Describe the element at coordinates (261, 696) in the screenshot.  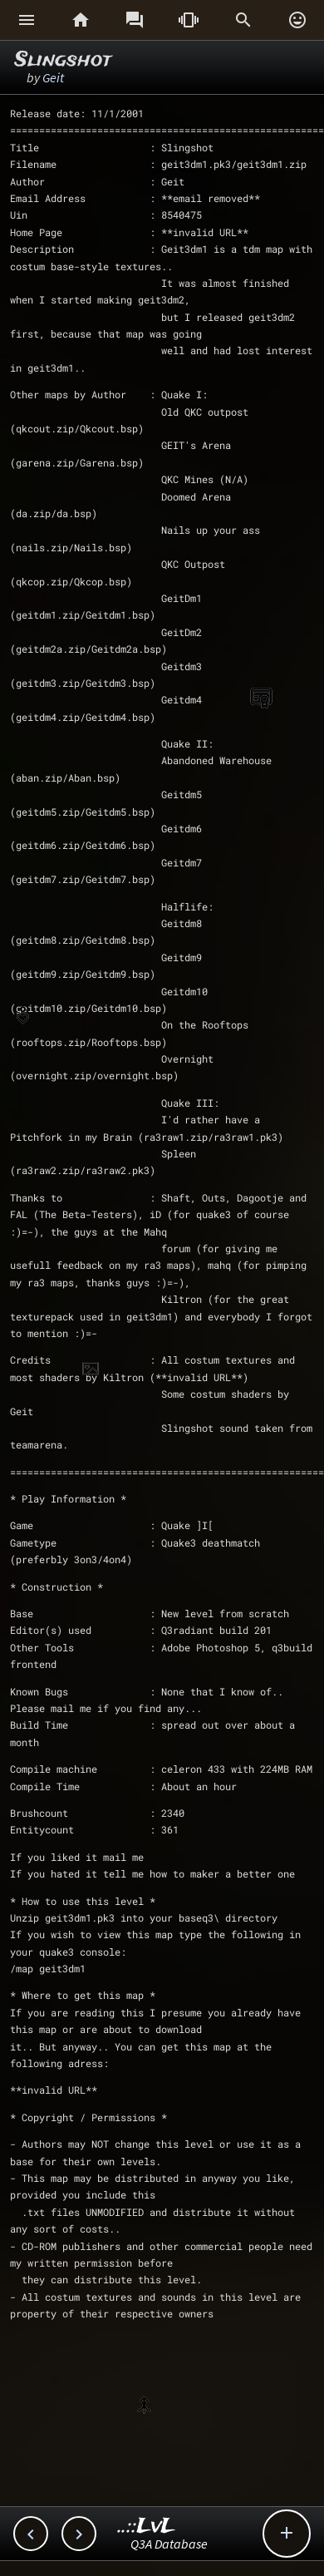
I see `view certificate or credential details` at that location.